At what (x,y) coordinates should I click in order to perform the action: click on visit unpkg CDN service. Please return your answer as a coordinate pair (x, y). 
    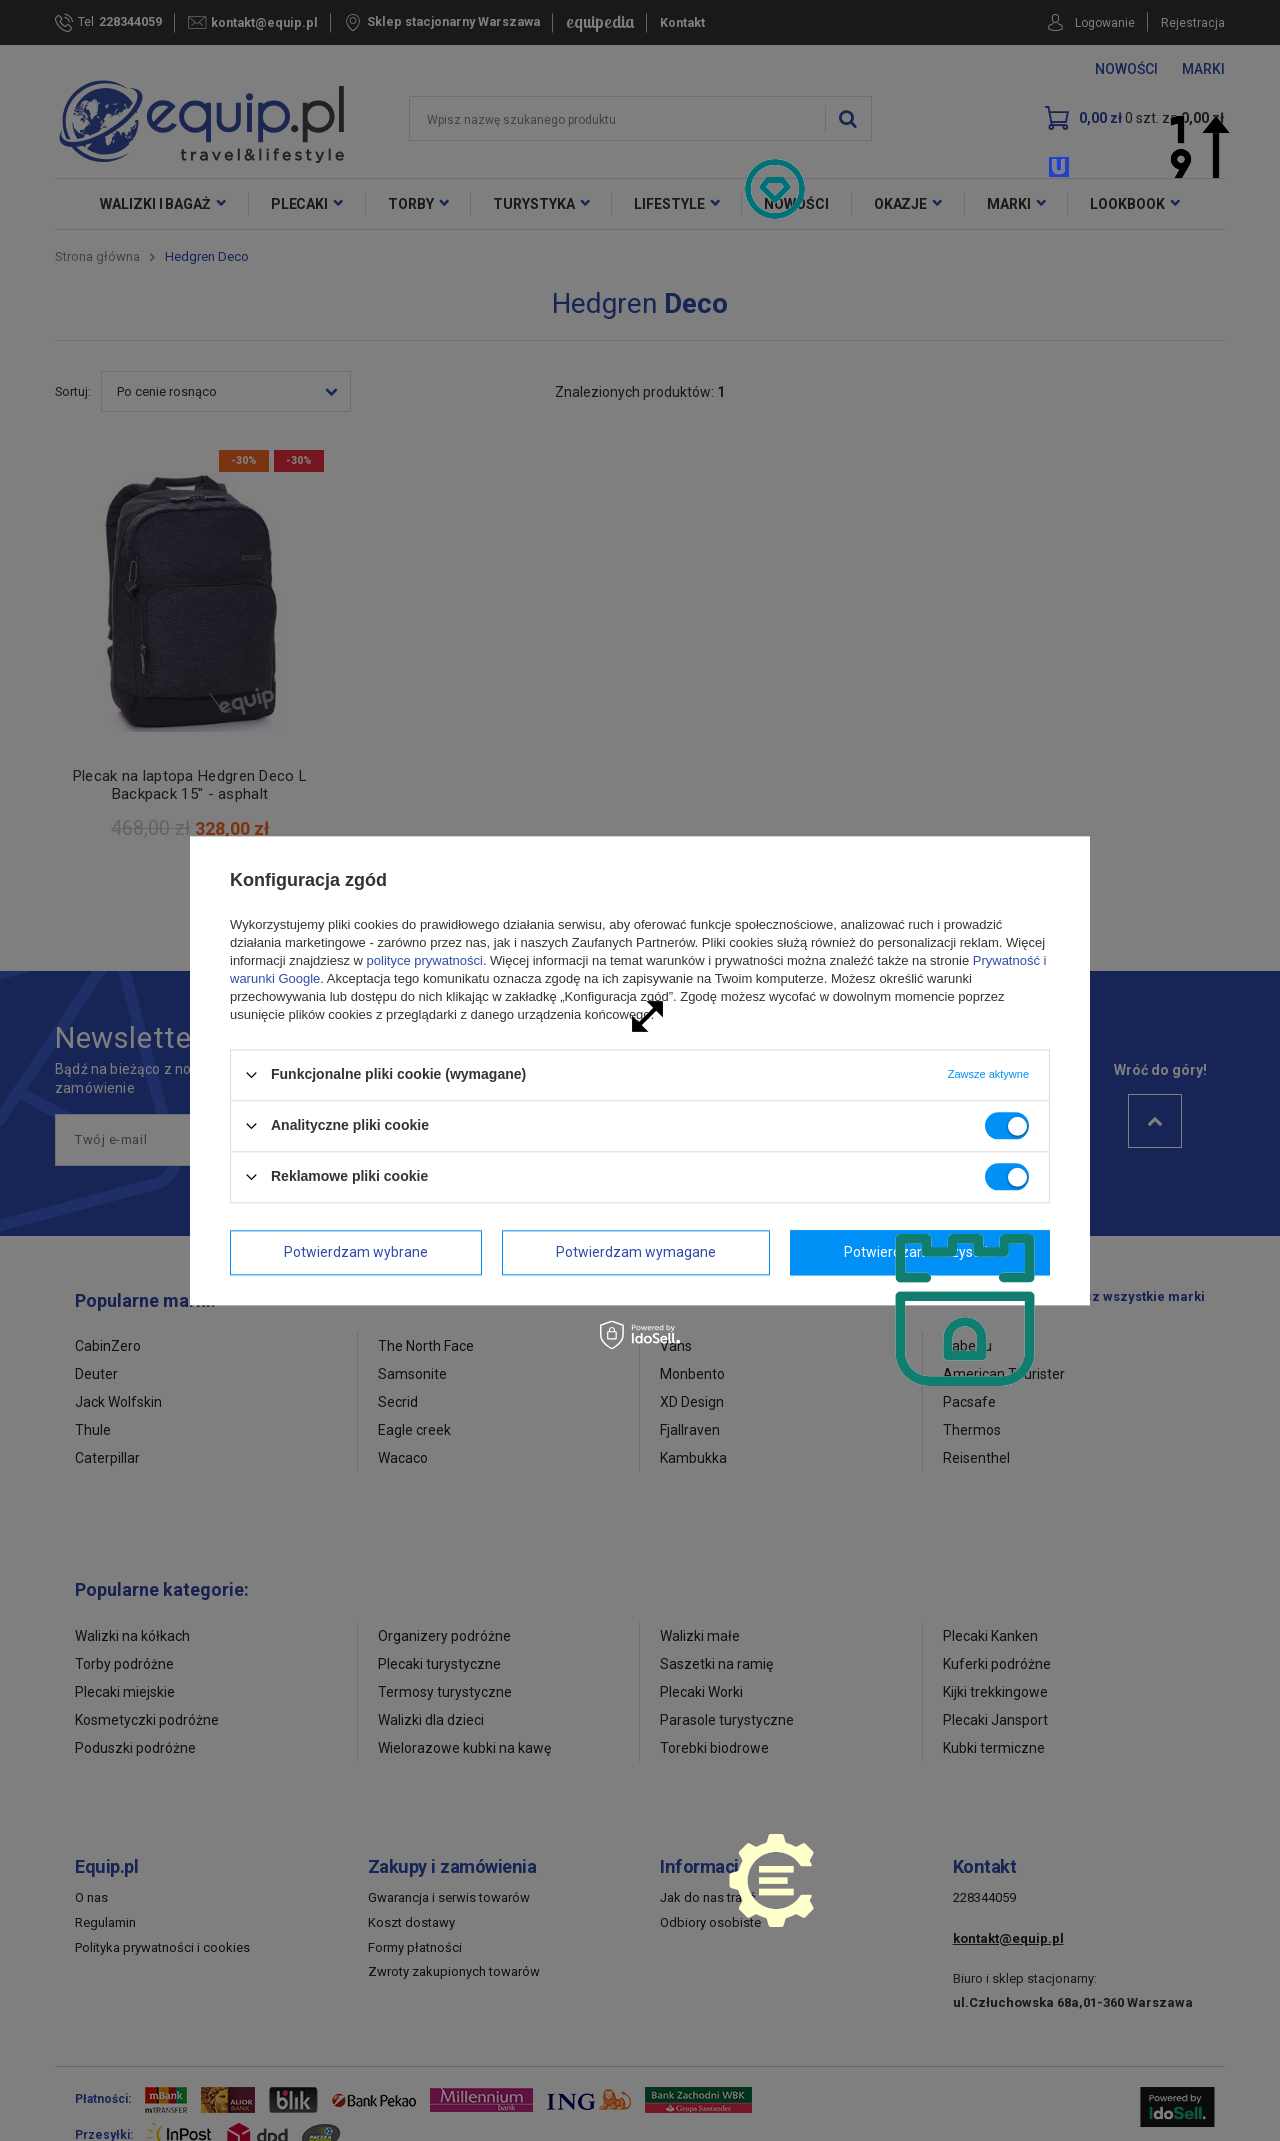
    Looking at the image, I should click on (1059, 167).